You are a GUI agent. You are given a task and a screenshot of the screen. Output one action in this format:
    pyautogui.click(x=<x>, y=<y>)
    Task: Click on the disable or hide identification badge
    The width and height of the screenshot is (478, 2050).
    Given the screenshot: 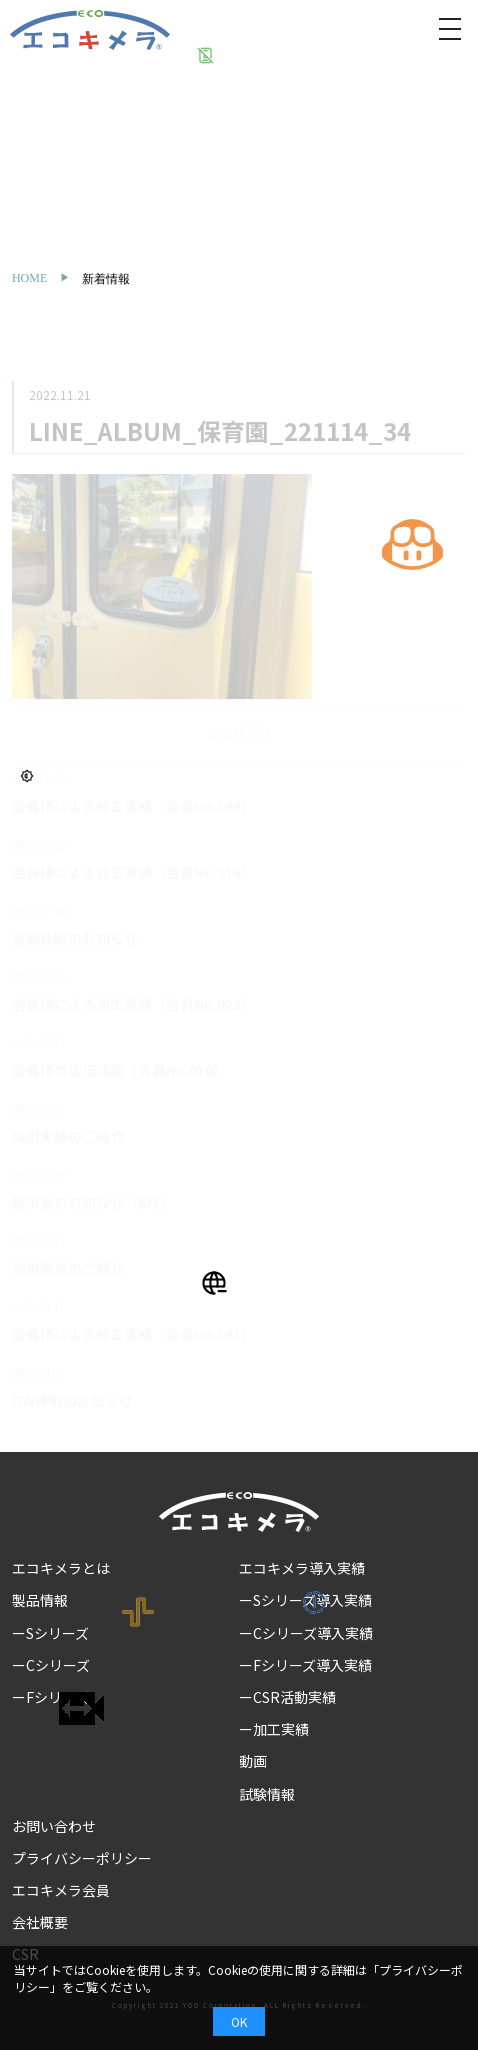 What is the action you would take?
    pyautogui.click(x=205, y=55)
    